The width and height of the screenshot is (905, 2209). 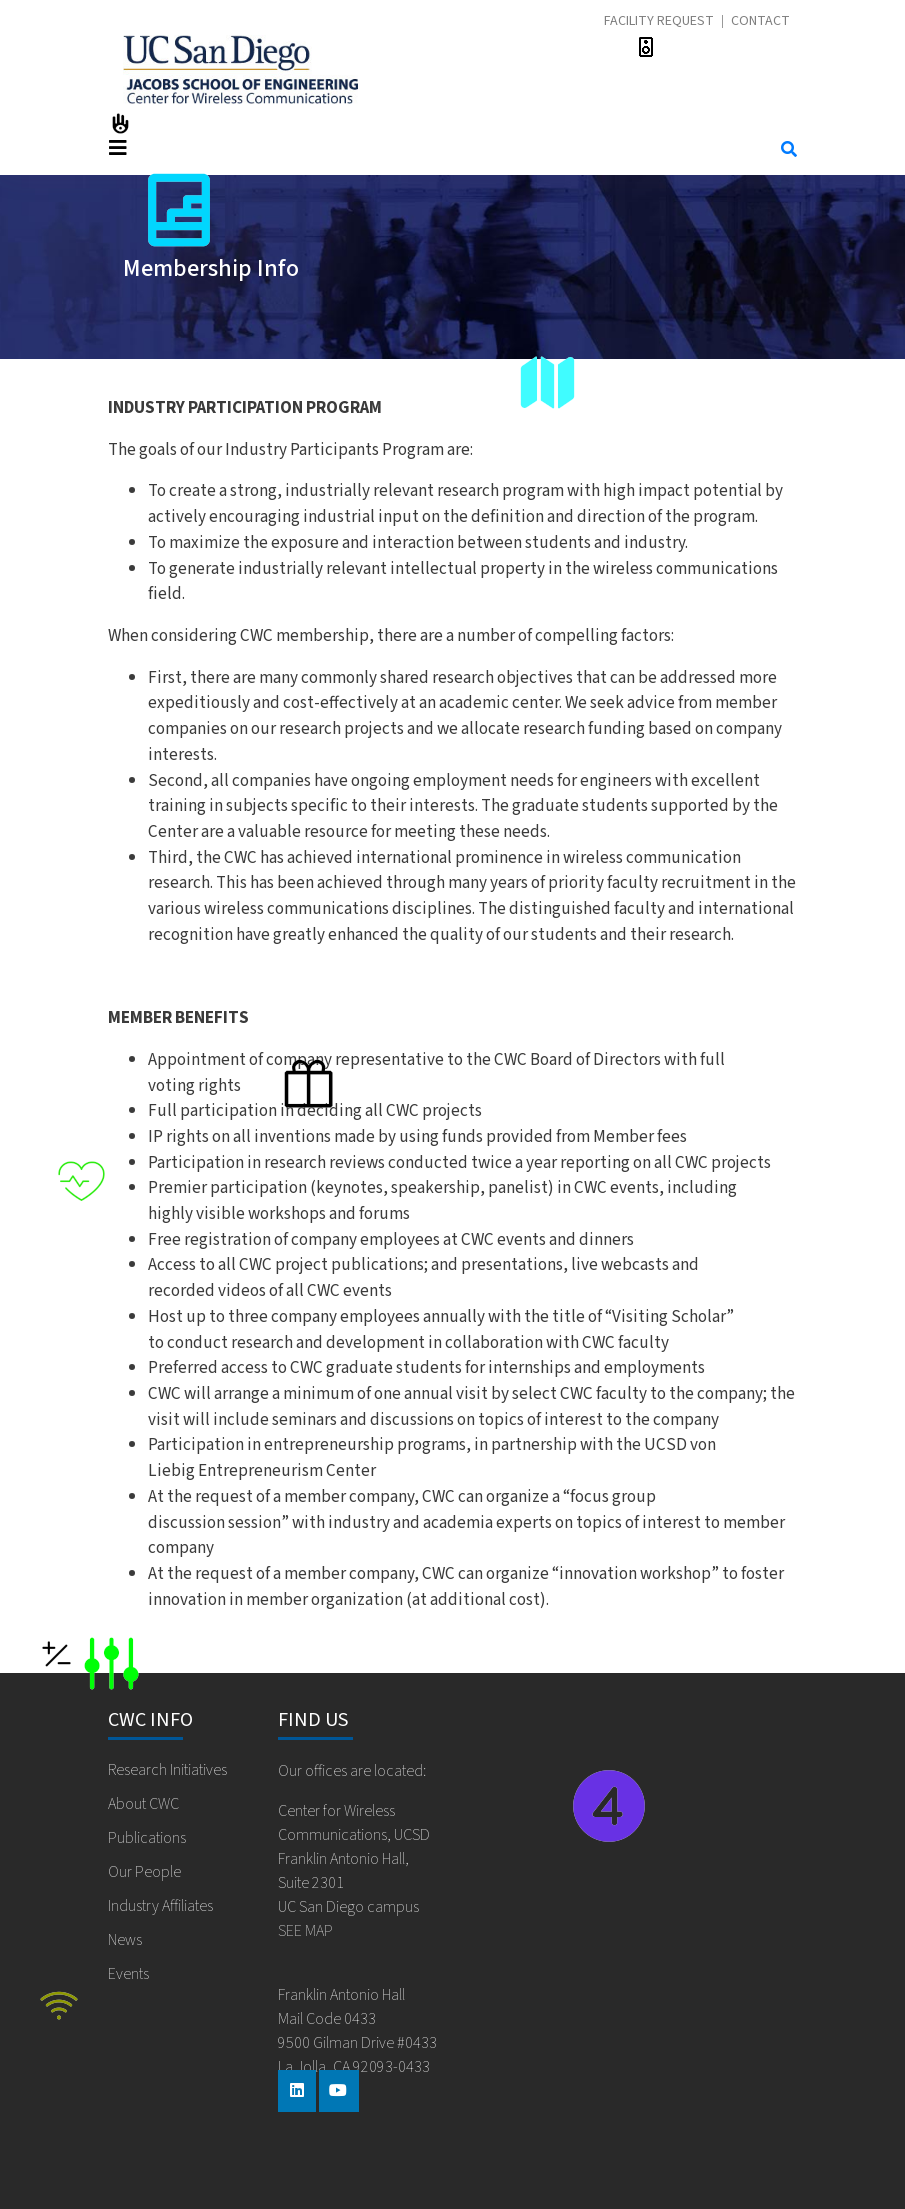 I want to click on access gifts or rewards, so click(x=310, y=1085).